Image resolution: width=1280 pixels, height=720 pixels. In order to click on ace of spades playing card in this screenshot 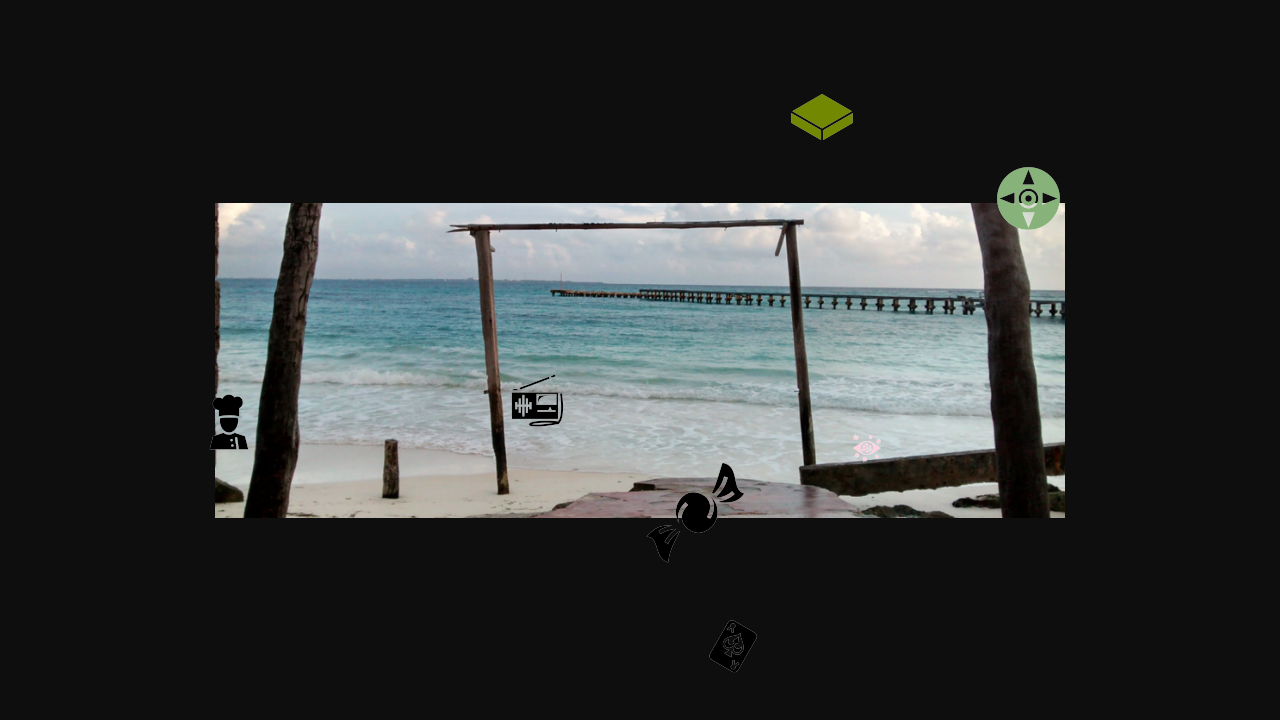, I will do `click(733, 646)`.